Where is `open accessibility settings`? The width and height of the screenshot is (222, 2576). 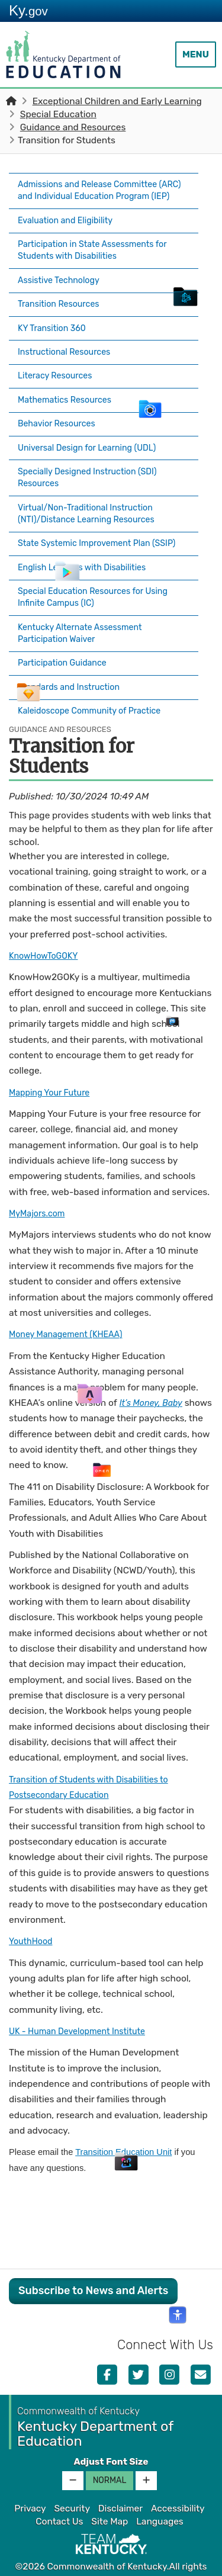 open accessibility settings is located at coordinates (178, 2315).